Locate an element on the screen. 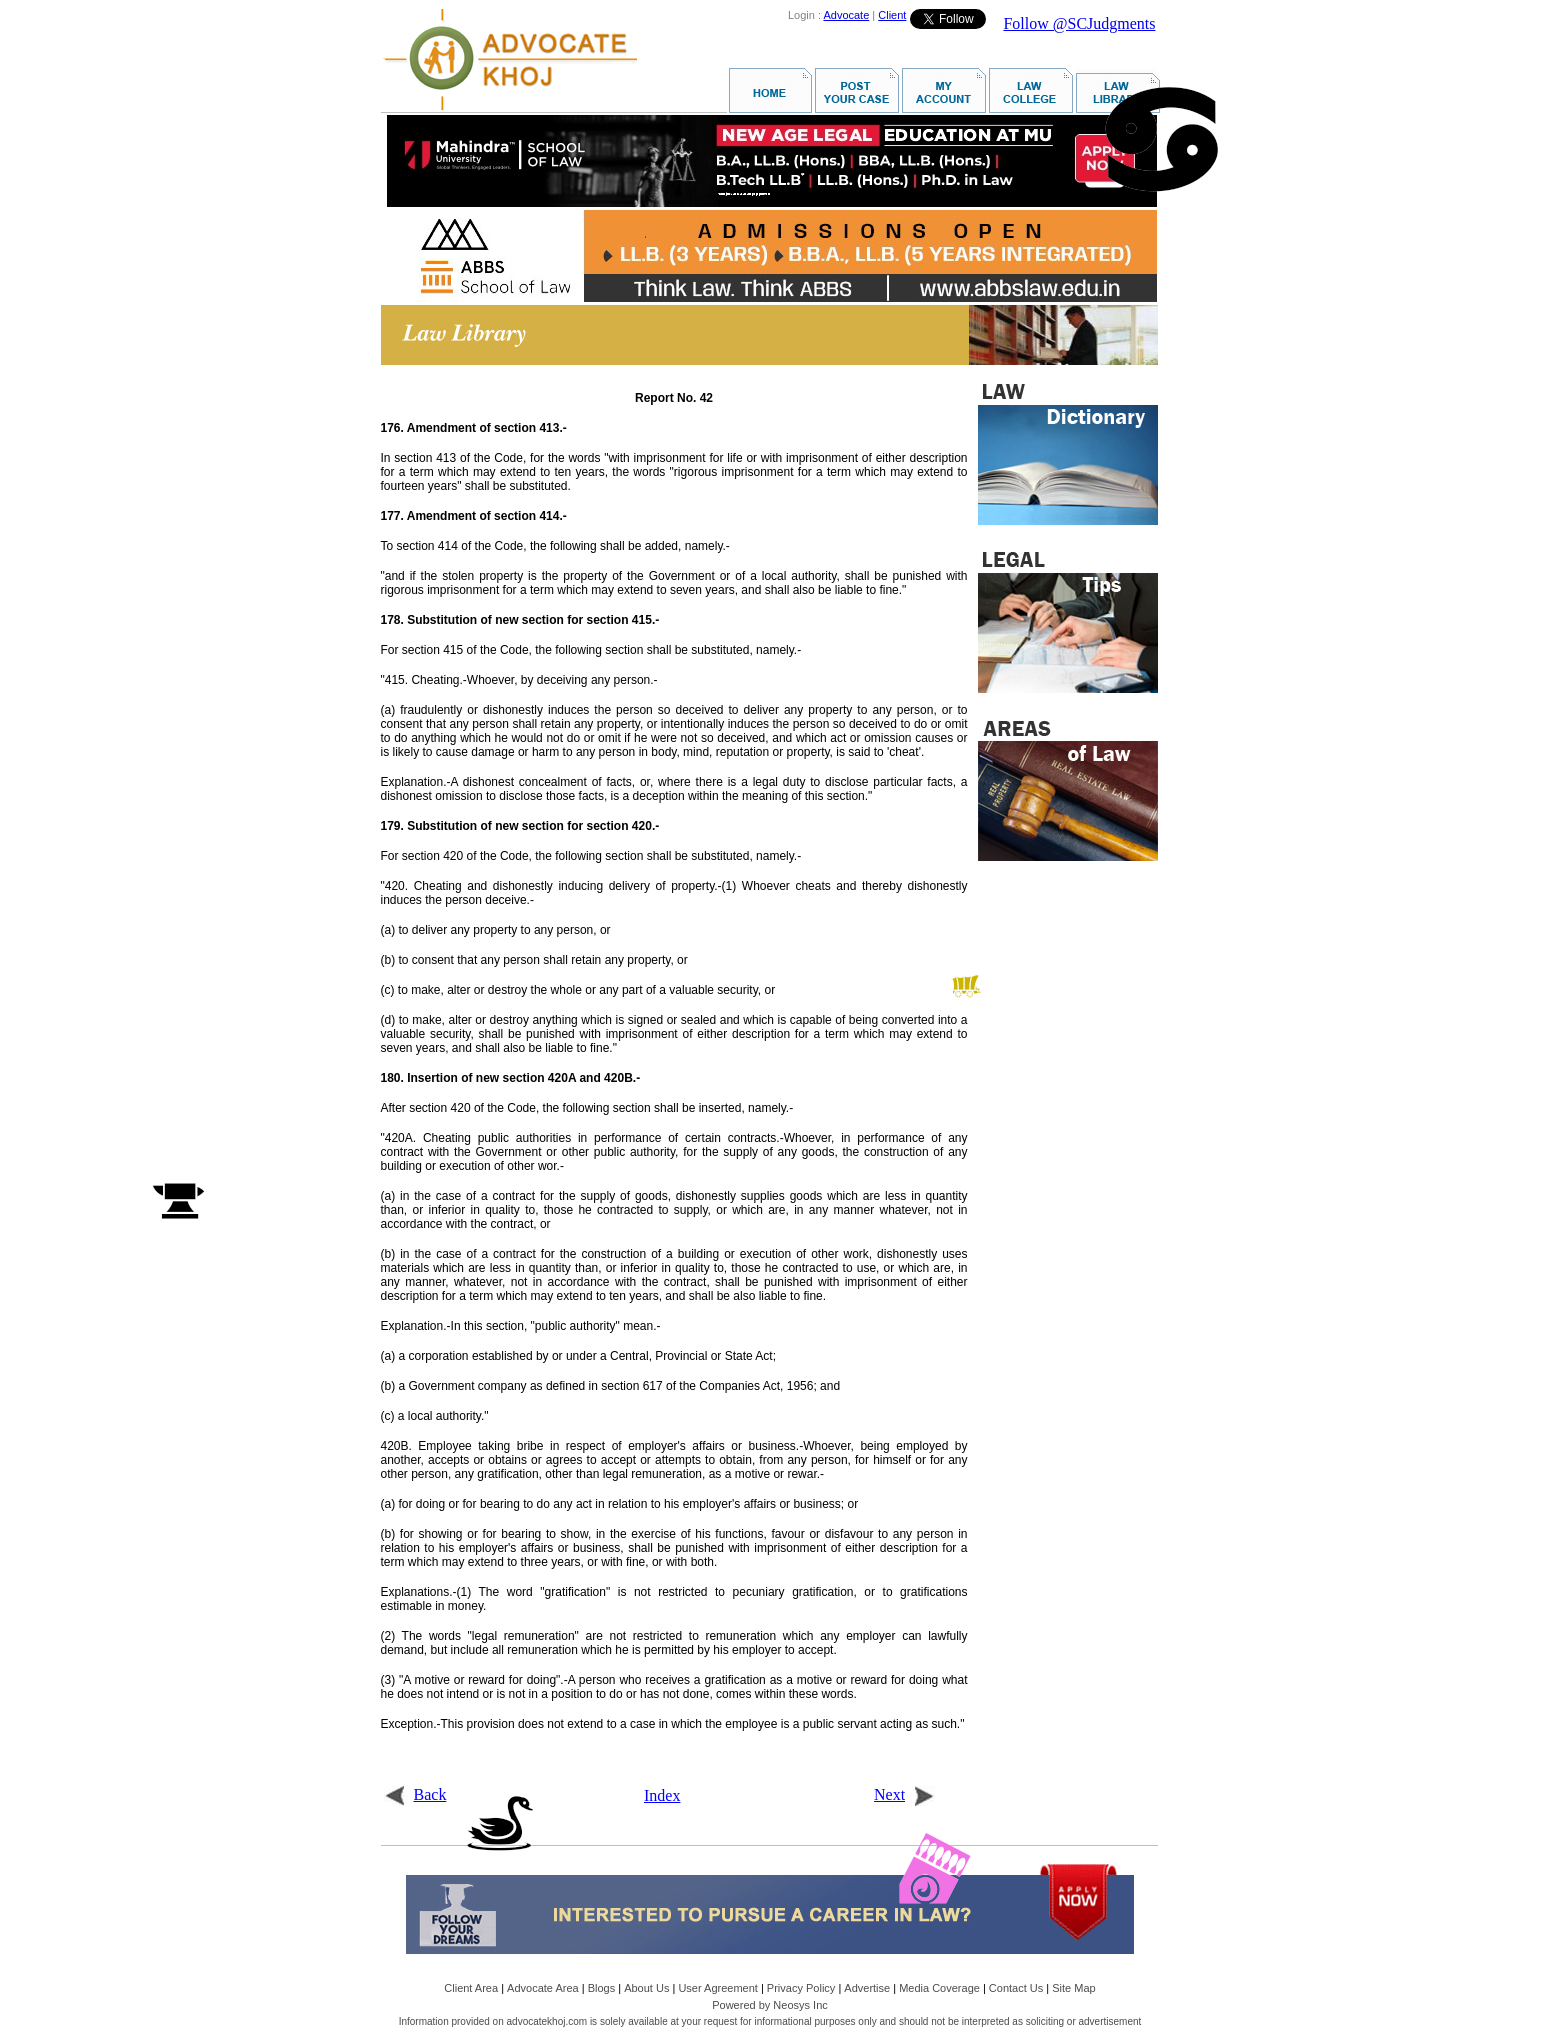 This screenshot has width=1542, height=2035. view cancer zodiac sign information is located at coordinates (1162, 140).